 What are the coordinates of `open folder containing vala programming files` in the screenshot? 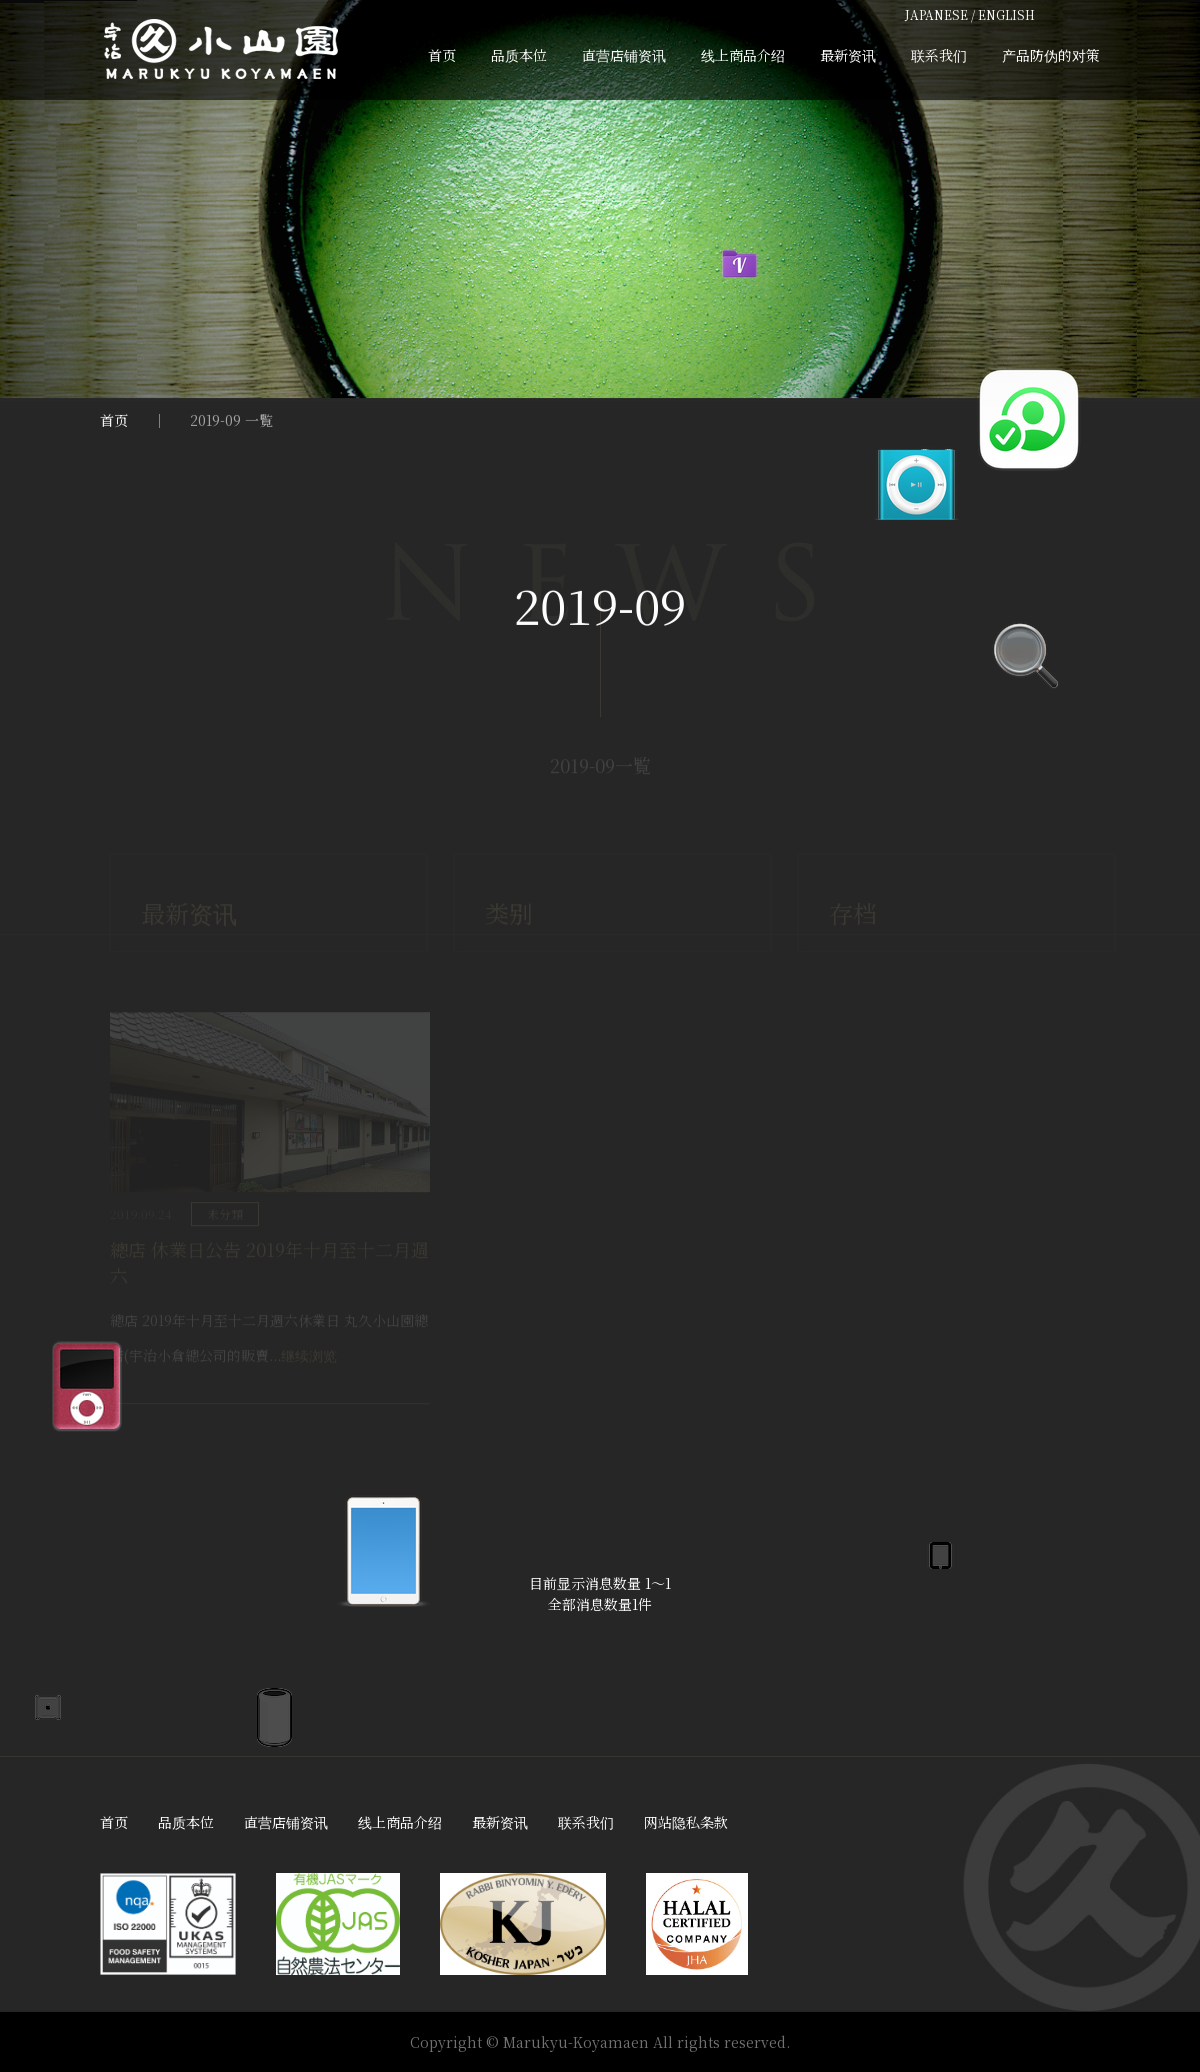 It's located at (739, 264).